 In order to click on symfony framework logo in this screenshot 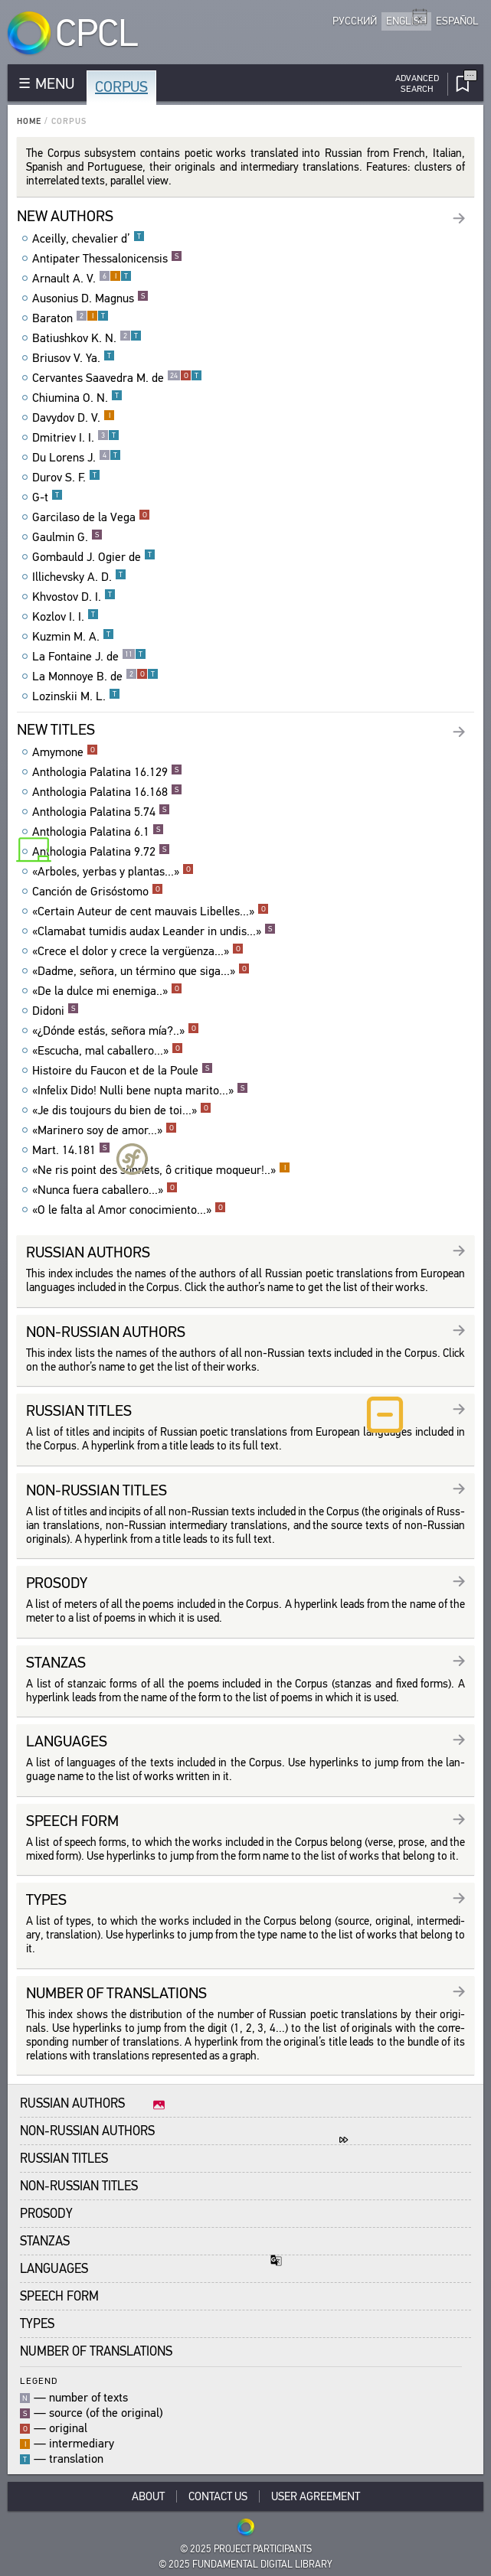, I will do `click(132, 1159)`.